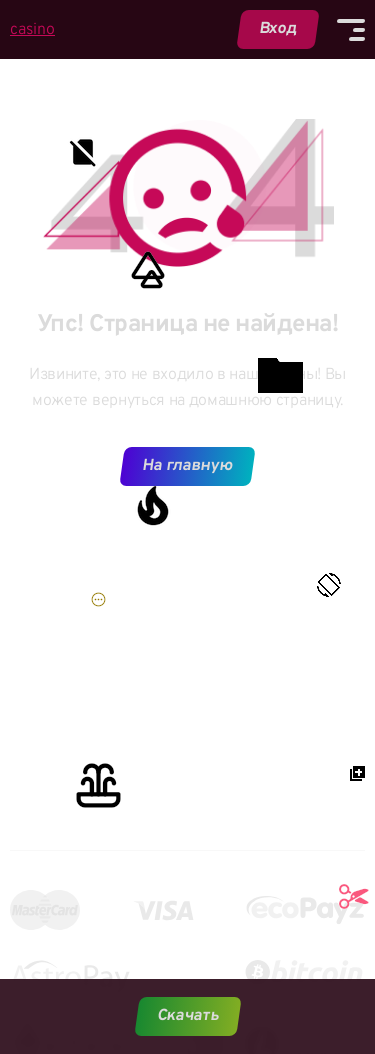 Image resolution: width=375 pixels, height=1054 pixels. What do you see at coordinates (83, 152) in the screenshot?
I see `no sim card detected` at bounding box center [83, 152].